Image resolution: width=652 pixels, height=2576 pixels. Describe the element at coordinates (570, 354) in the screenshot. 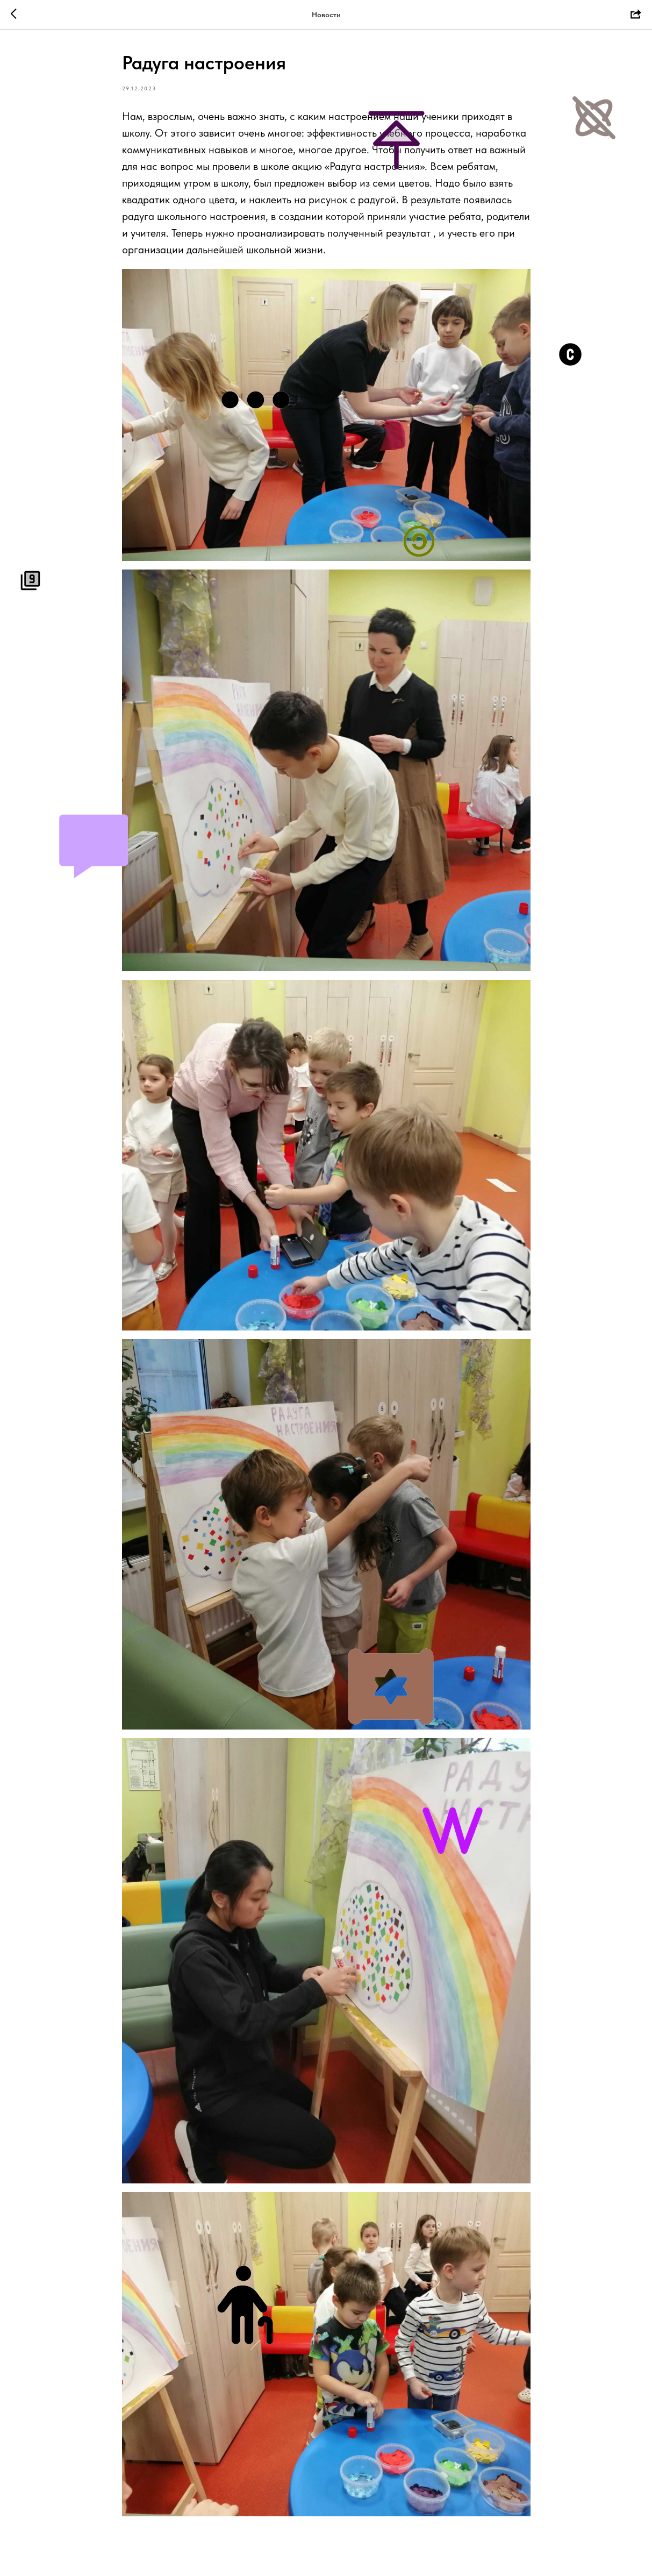

I see `indicates copyright status` at that location.